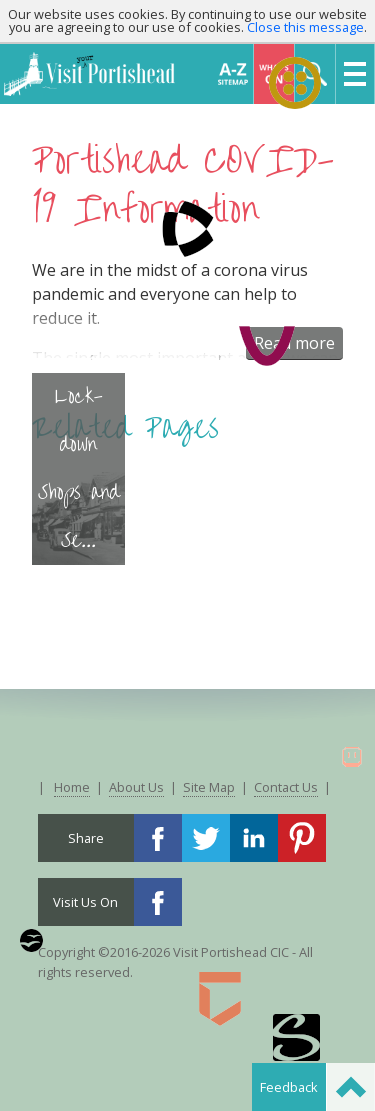 Image resolution: width=375 pixels, height=1111 pixels. Describe the element at coordinates (220, 999) in the screenshot. I see `open Google Chronicle security platform` at that location.